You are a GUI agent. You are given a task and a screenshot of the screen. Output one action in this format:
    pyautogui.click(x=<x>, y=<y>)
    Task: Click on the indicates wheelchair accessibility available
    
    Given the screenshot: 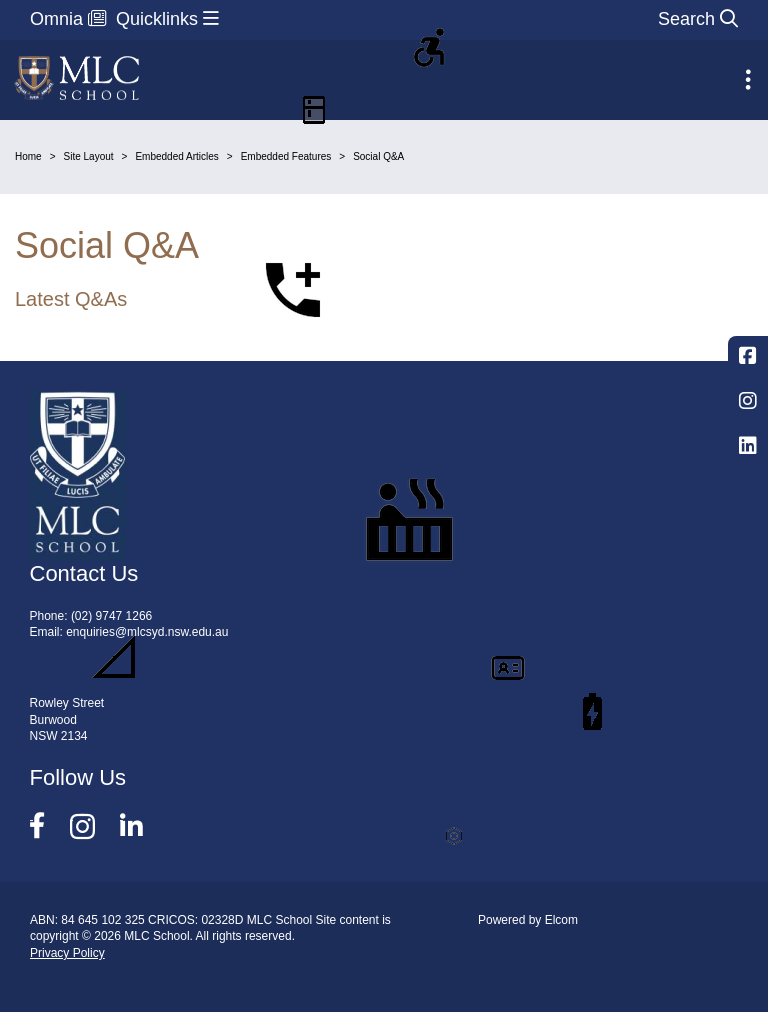 What is the action you would take?
    pyautogui.click(x=428, y=47)
    